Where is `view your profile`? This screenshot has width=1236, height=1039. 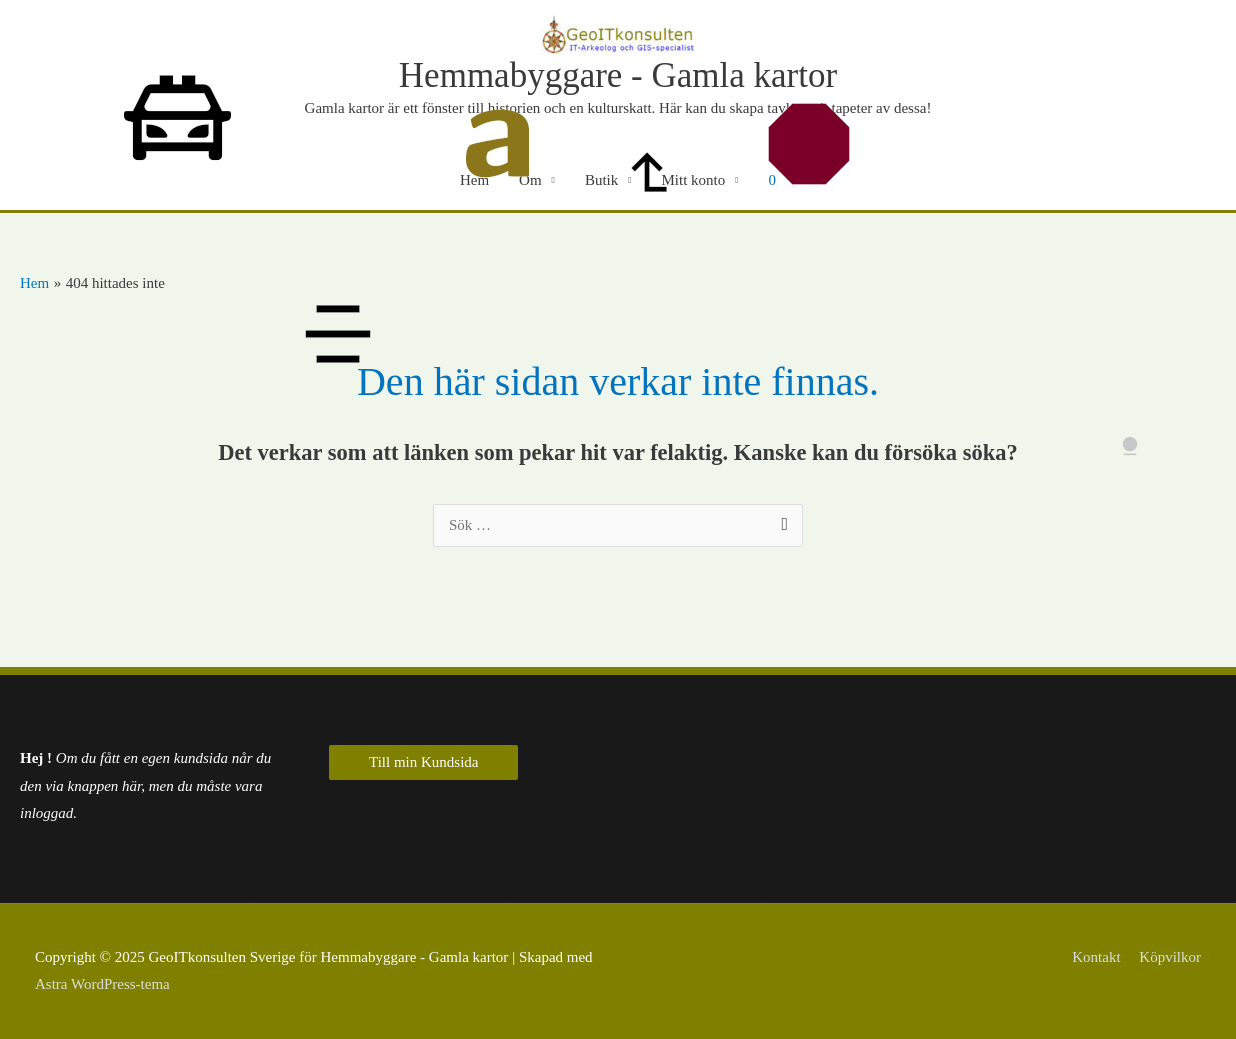
view your profile is located at coordinates (1130, 446).